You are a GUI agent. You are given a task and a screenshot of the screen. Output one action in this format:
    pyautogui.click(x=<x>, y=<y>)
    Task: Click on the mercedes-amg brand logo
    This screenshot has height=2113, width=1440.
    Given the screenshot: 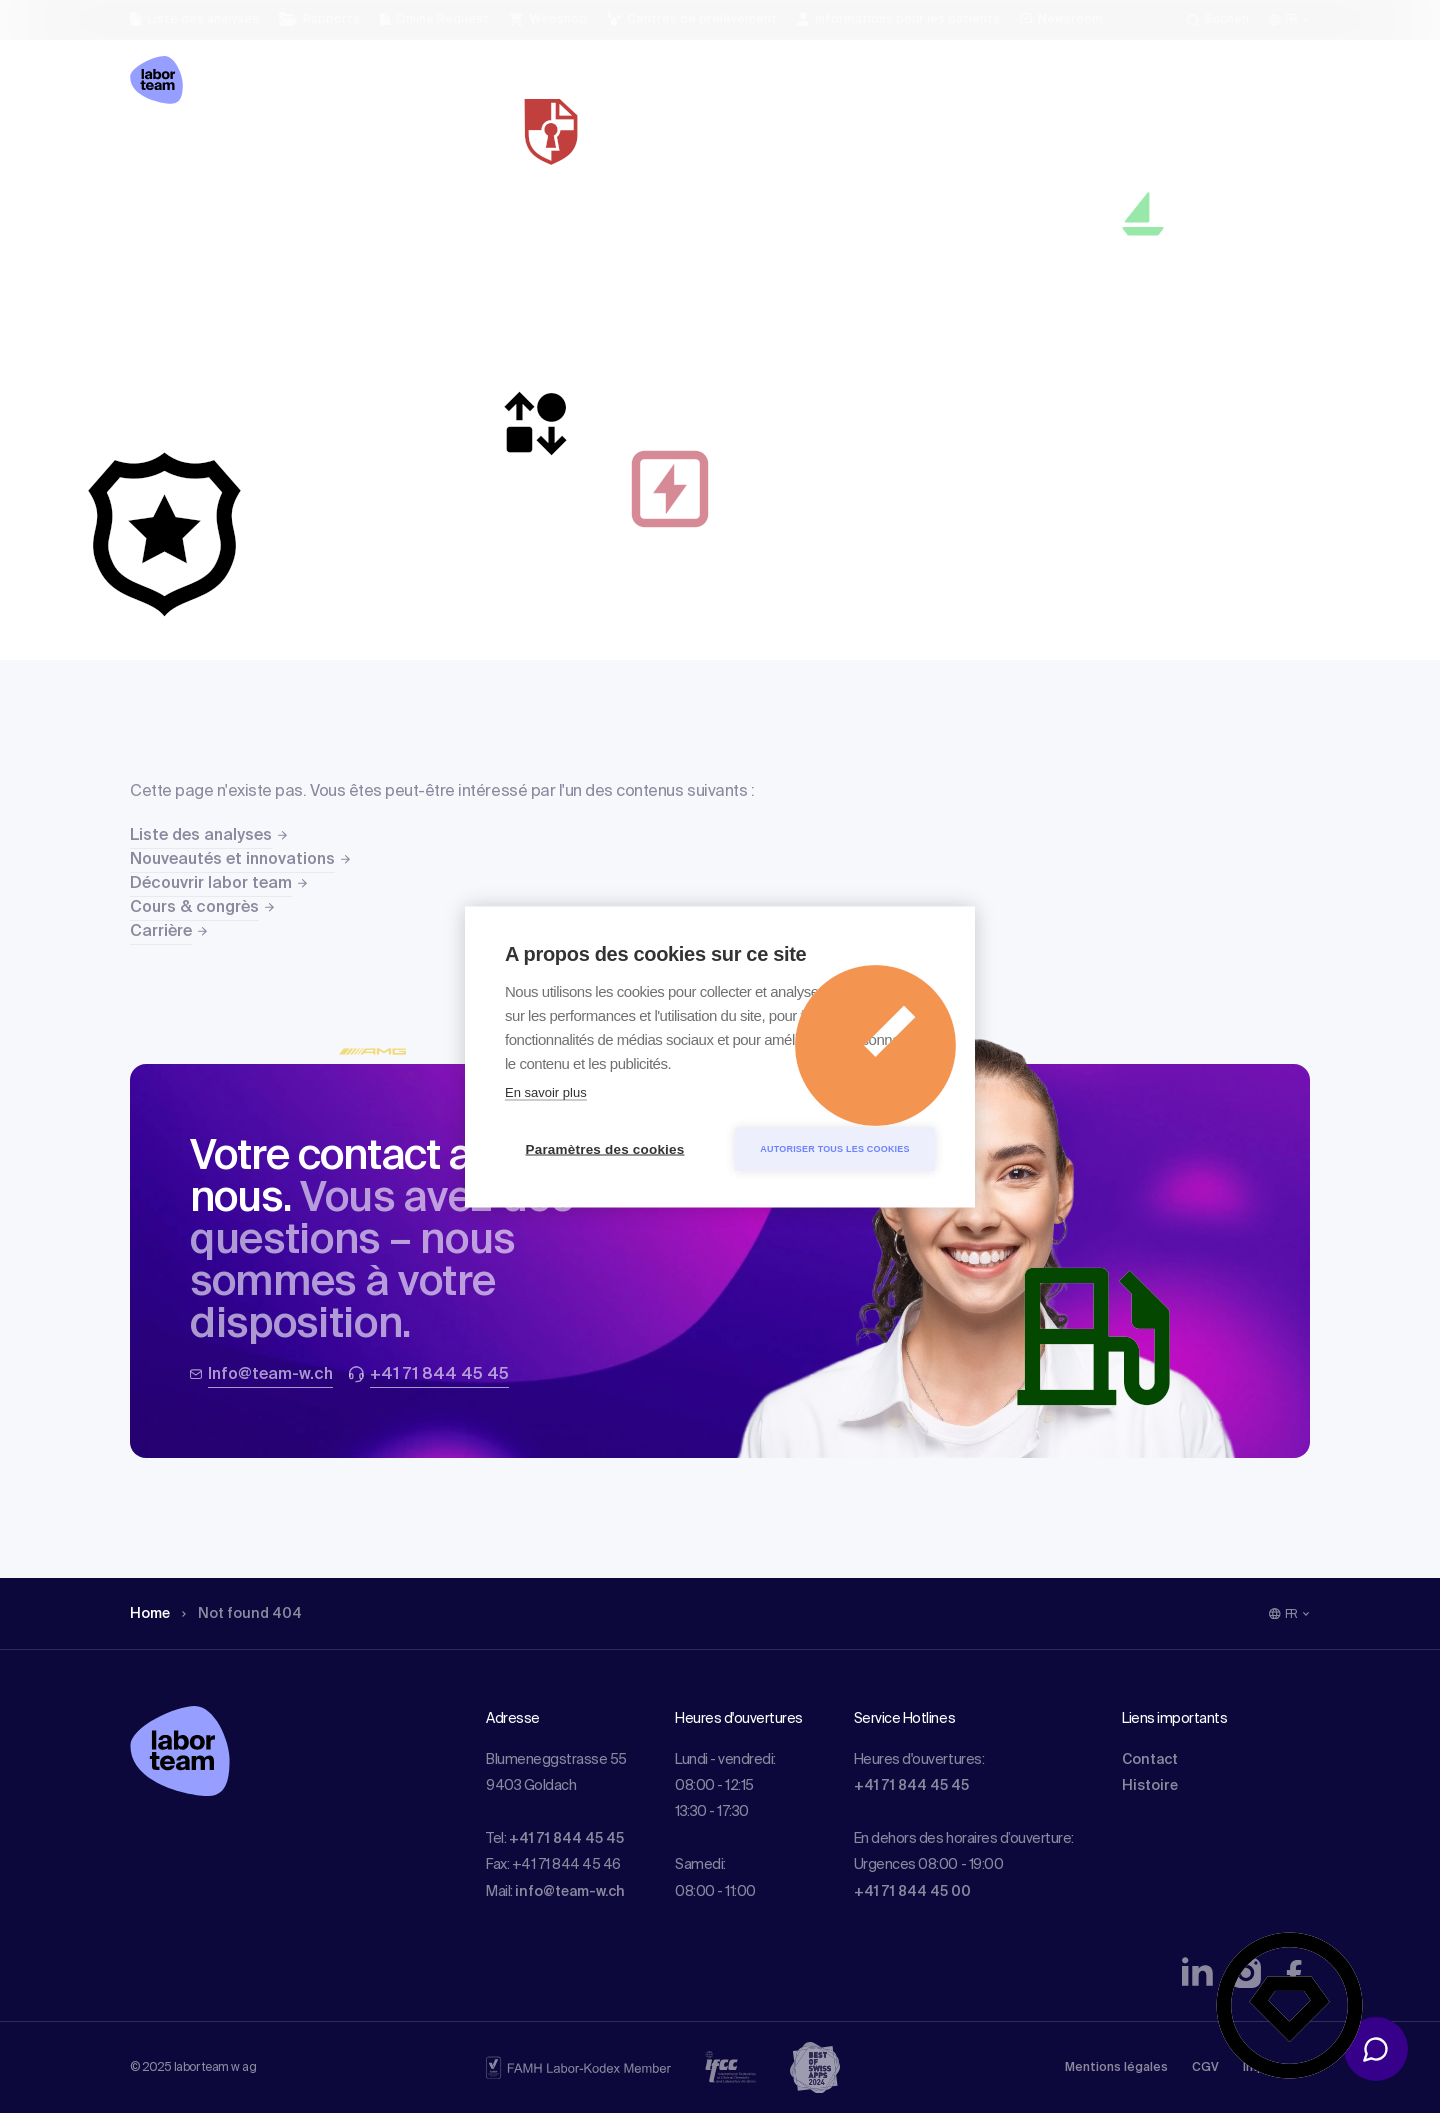 What is the action you would take?
    pyautogui.click(x=372, y=1051)
    